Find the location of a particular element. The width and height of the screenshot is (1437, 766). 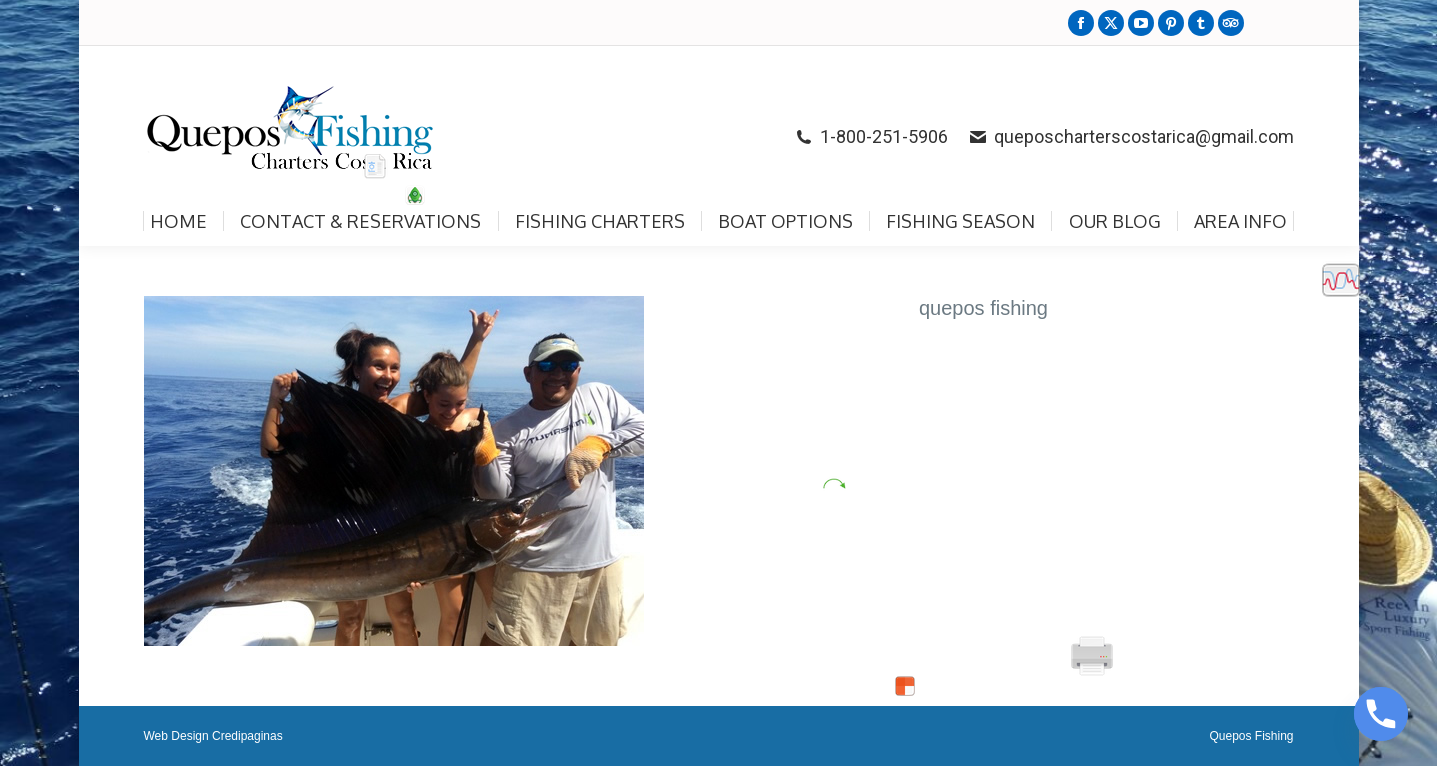

print the current document is located at coordinates (1092, 656).